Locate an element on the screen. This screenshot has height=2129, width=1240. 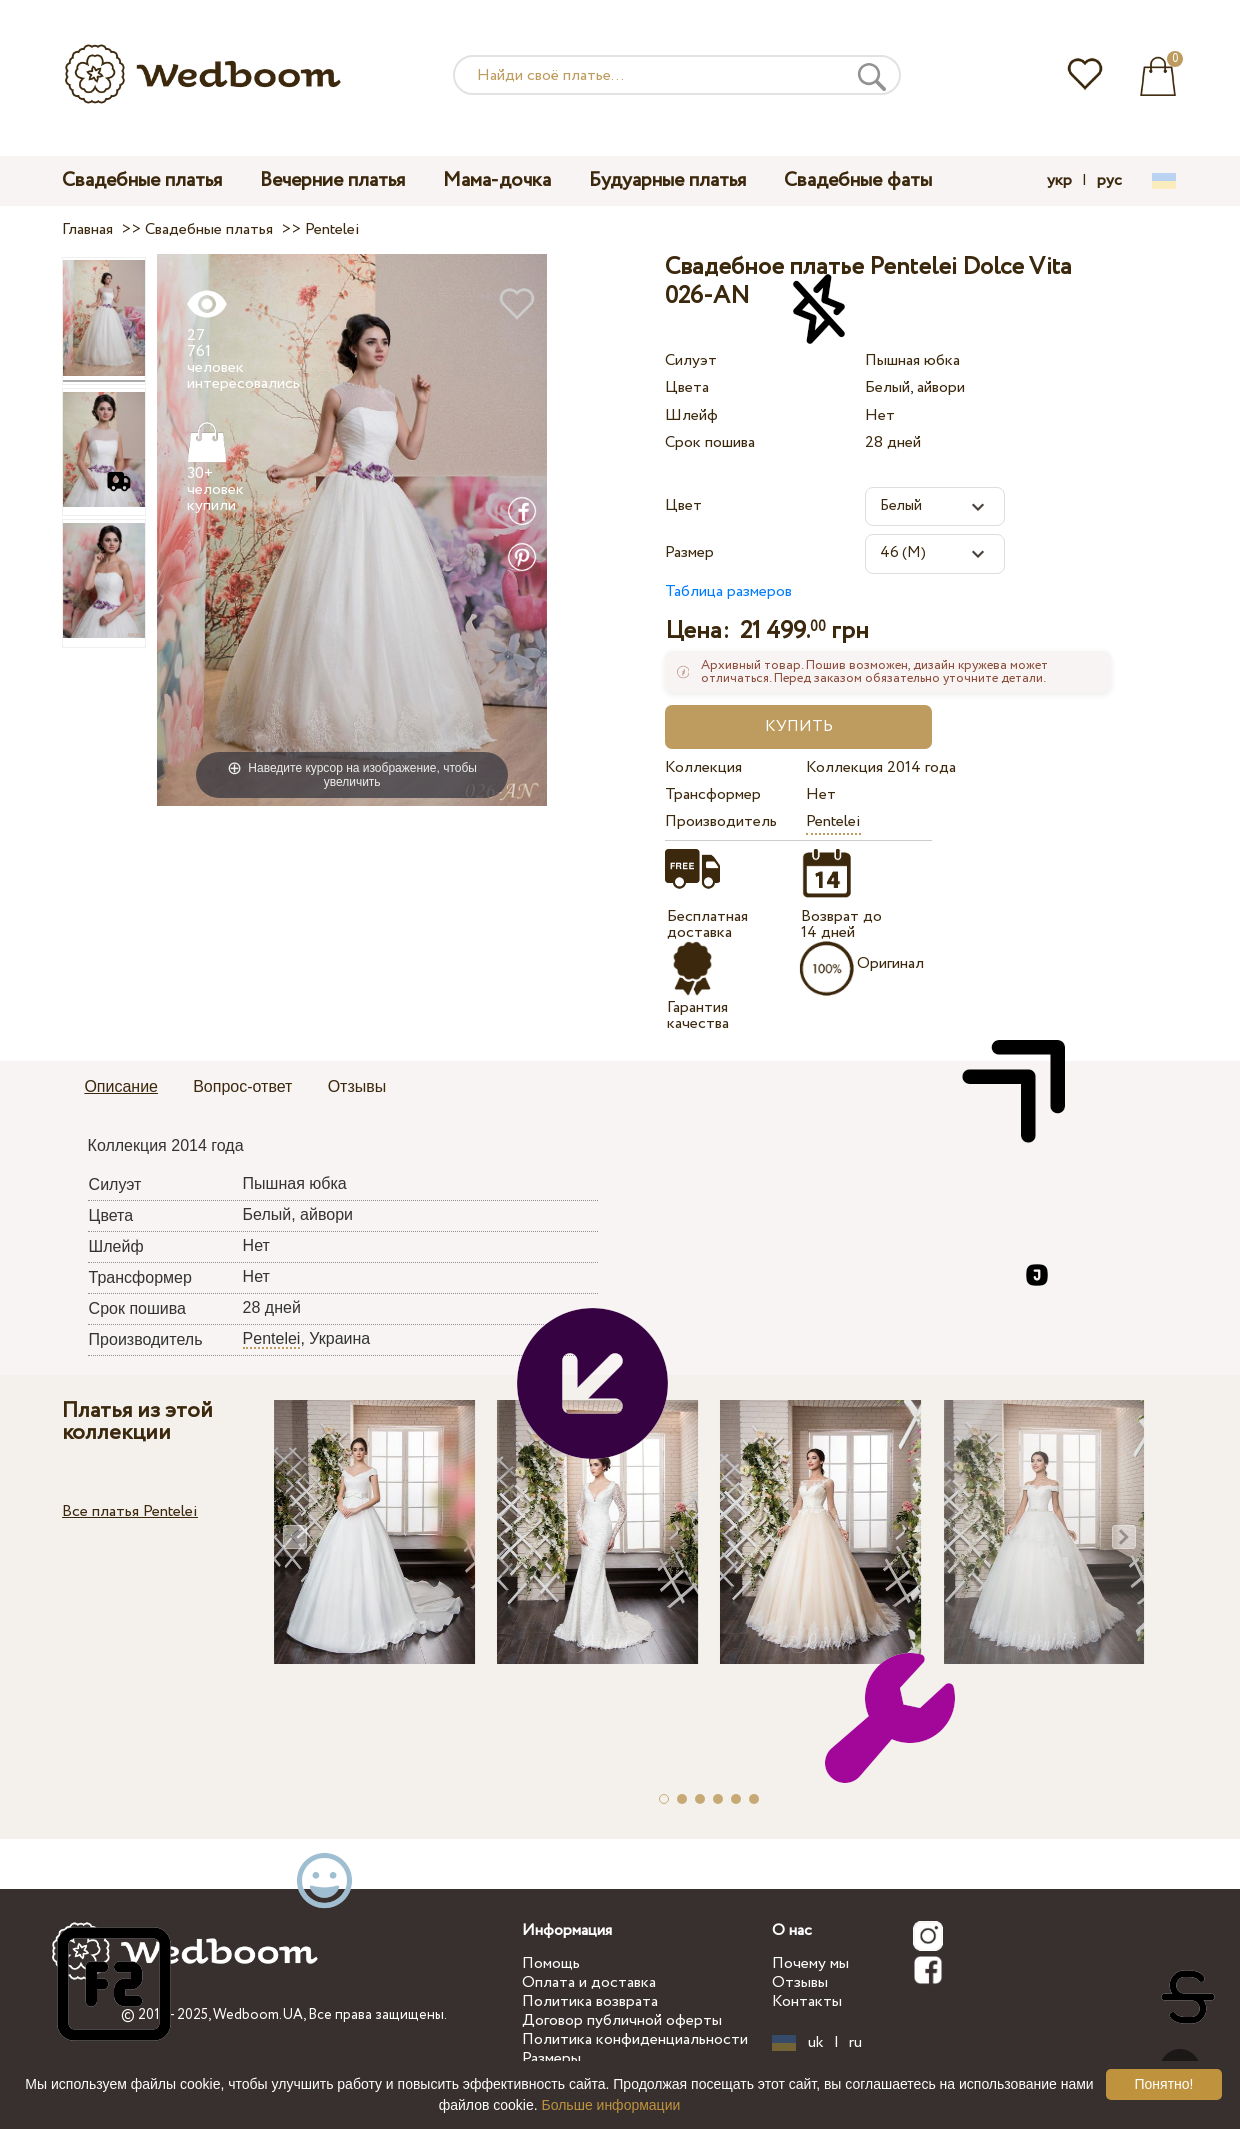
access settings or preferences is located at coordinates (890, 1718).